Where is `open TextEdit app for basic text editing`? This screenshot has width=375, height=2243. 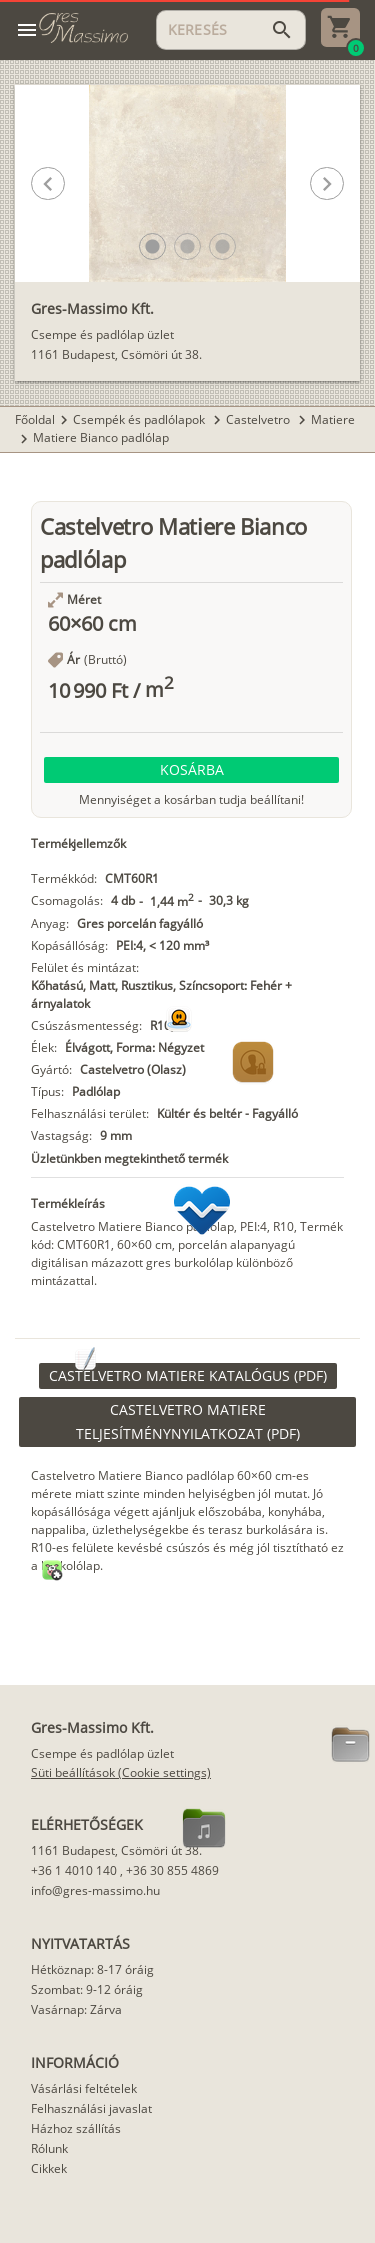 open TextEdit app for basic text editing is located at coordinates (85, 1359).